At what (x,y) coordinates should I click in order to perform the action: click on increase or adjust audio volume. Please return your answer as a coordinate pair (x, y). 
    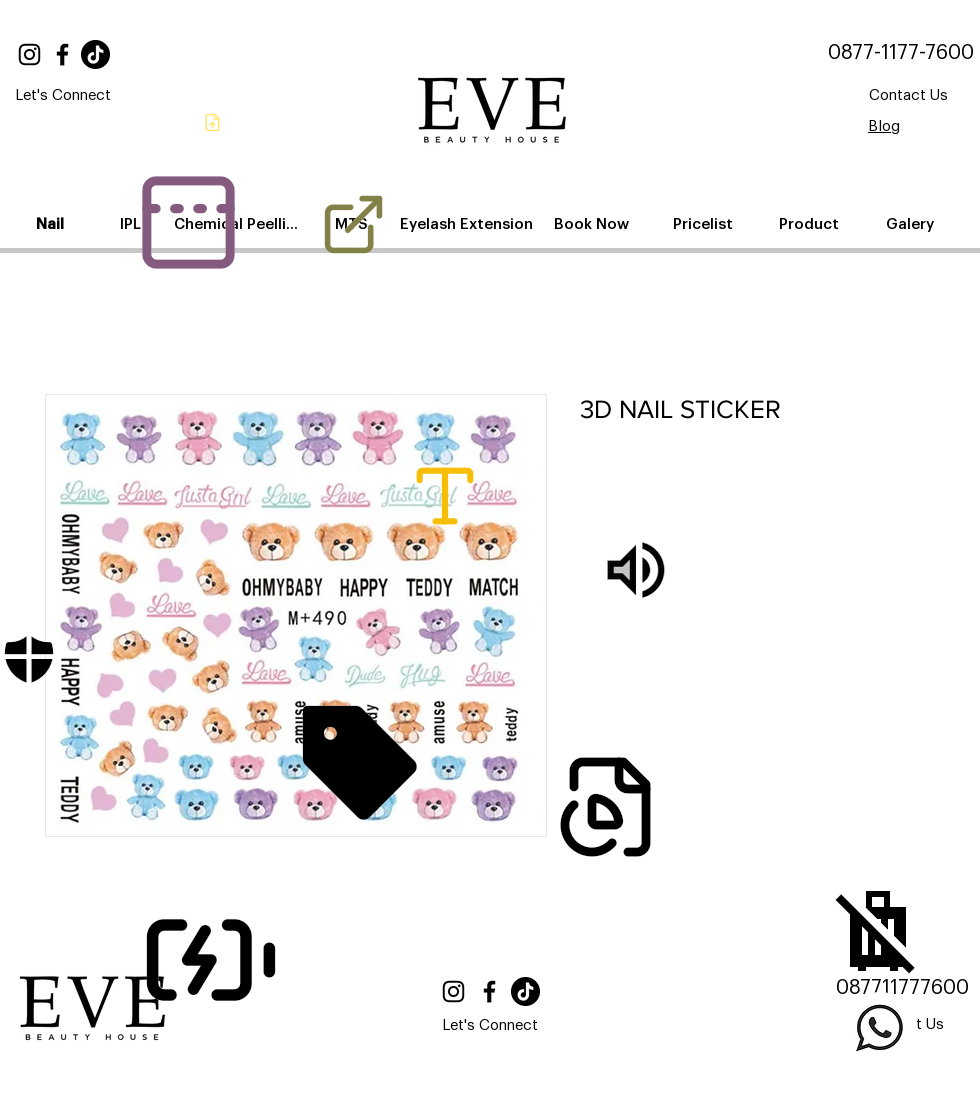
    Looking at the image, I should click on (636, 570).